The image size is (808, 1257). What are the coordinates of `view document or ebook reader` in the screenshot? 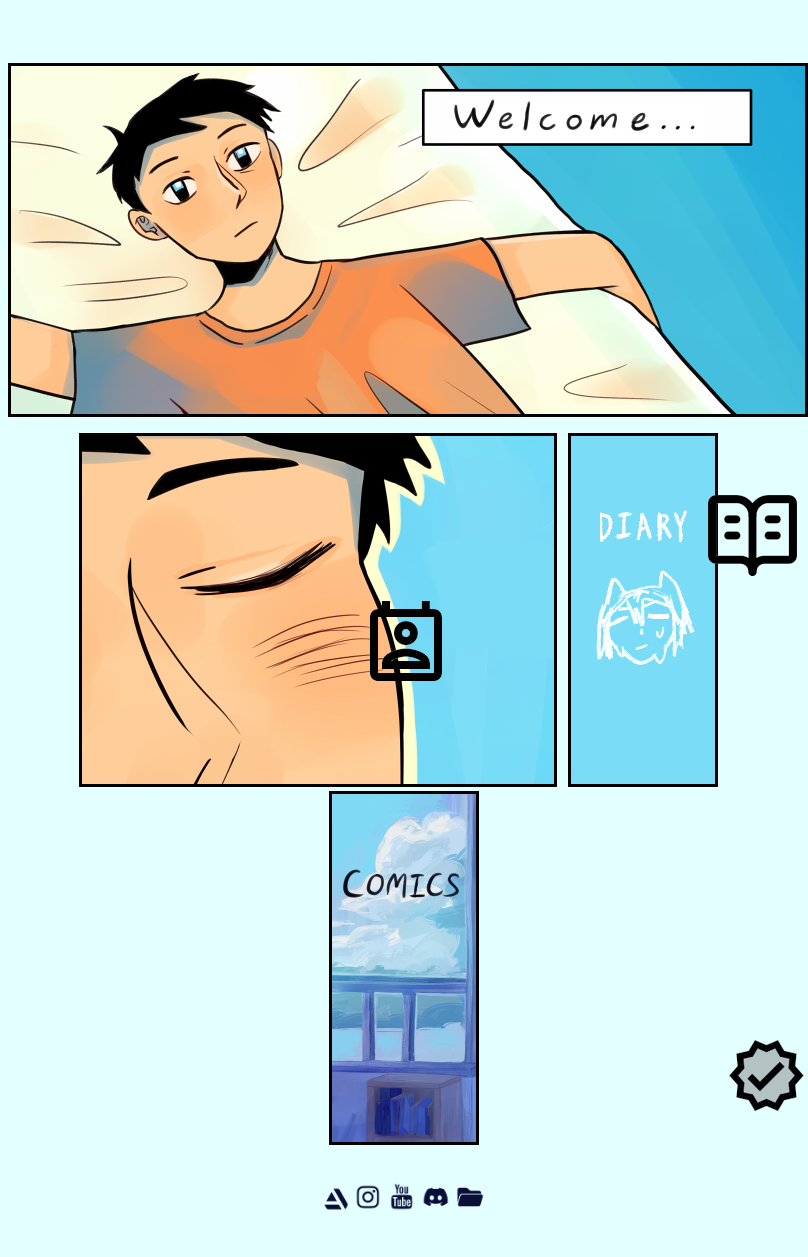 It's located at (752, 535).